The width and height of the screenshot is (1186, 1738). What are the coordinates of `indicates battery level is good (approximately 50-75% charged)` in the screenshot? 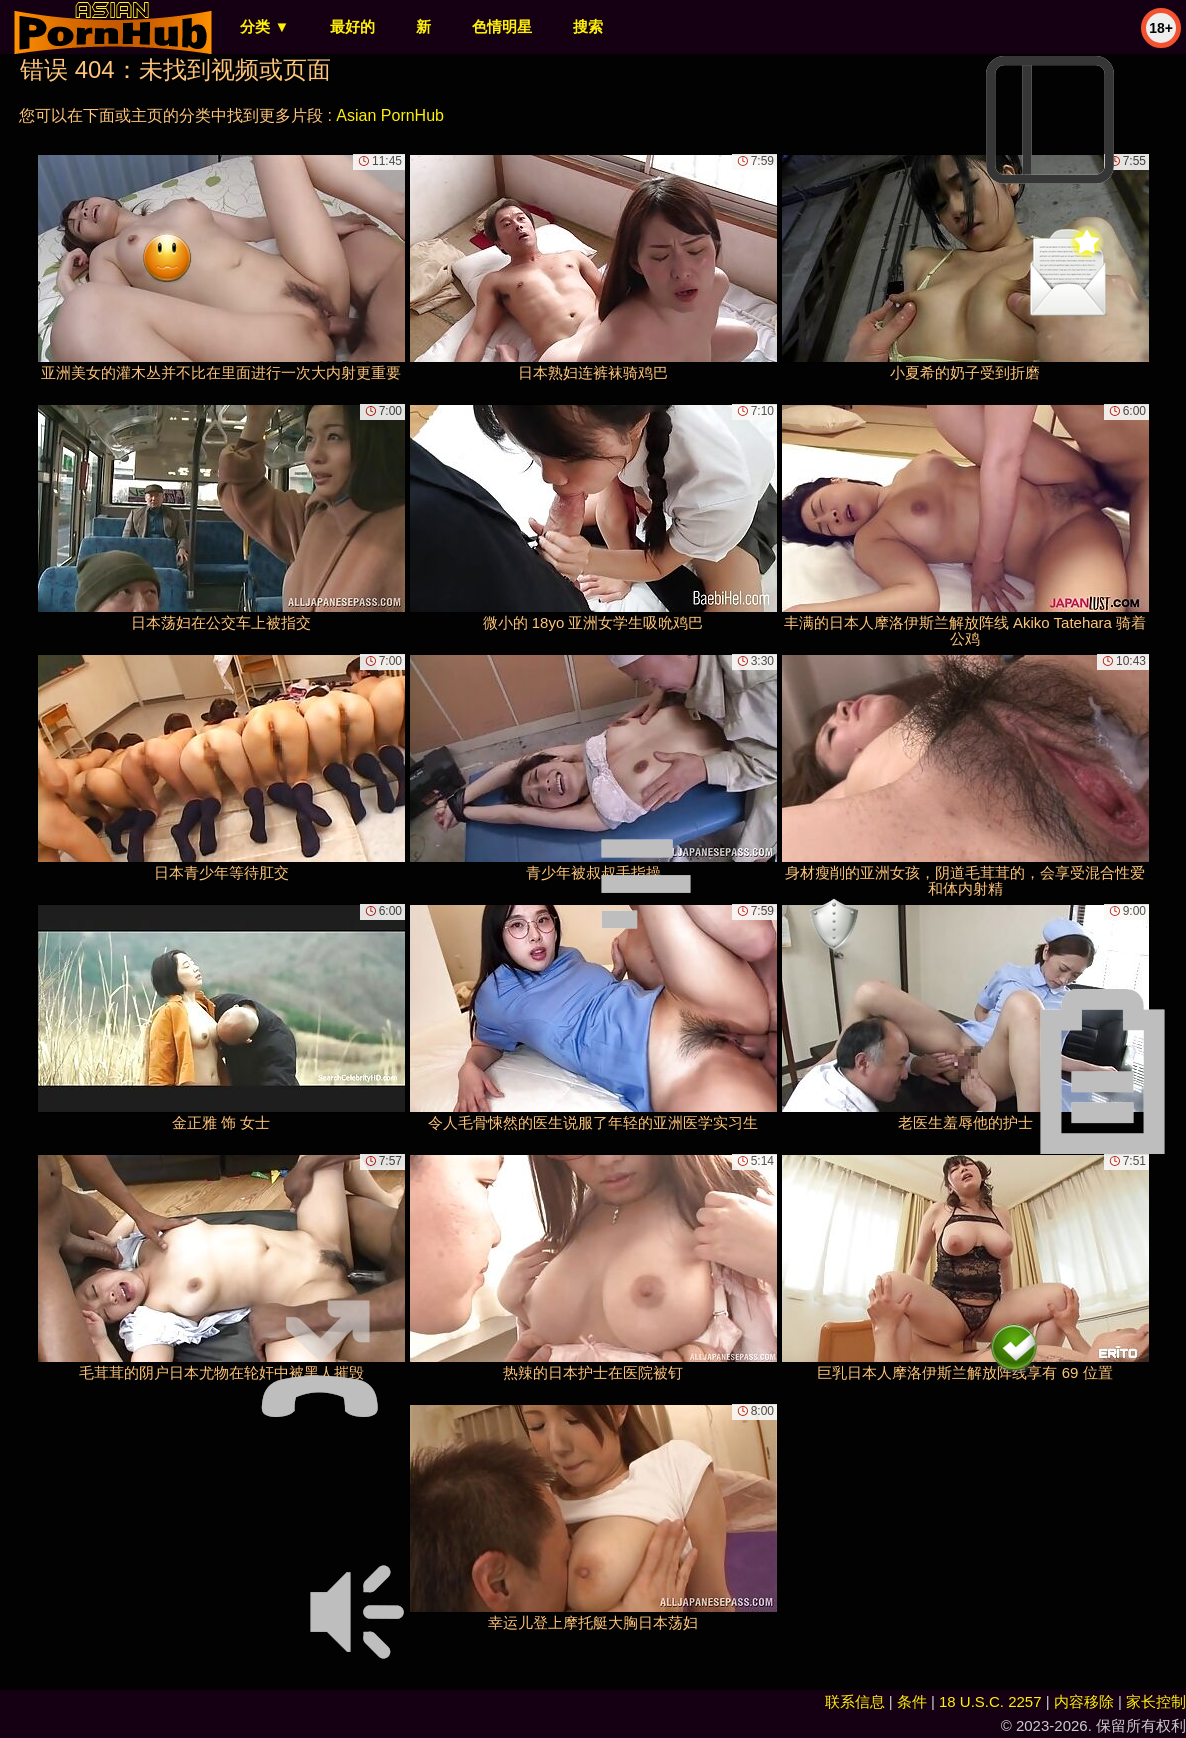 It's located at (1102, 1071).